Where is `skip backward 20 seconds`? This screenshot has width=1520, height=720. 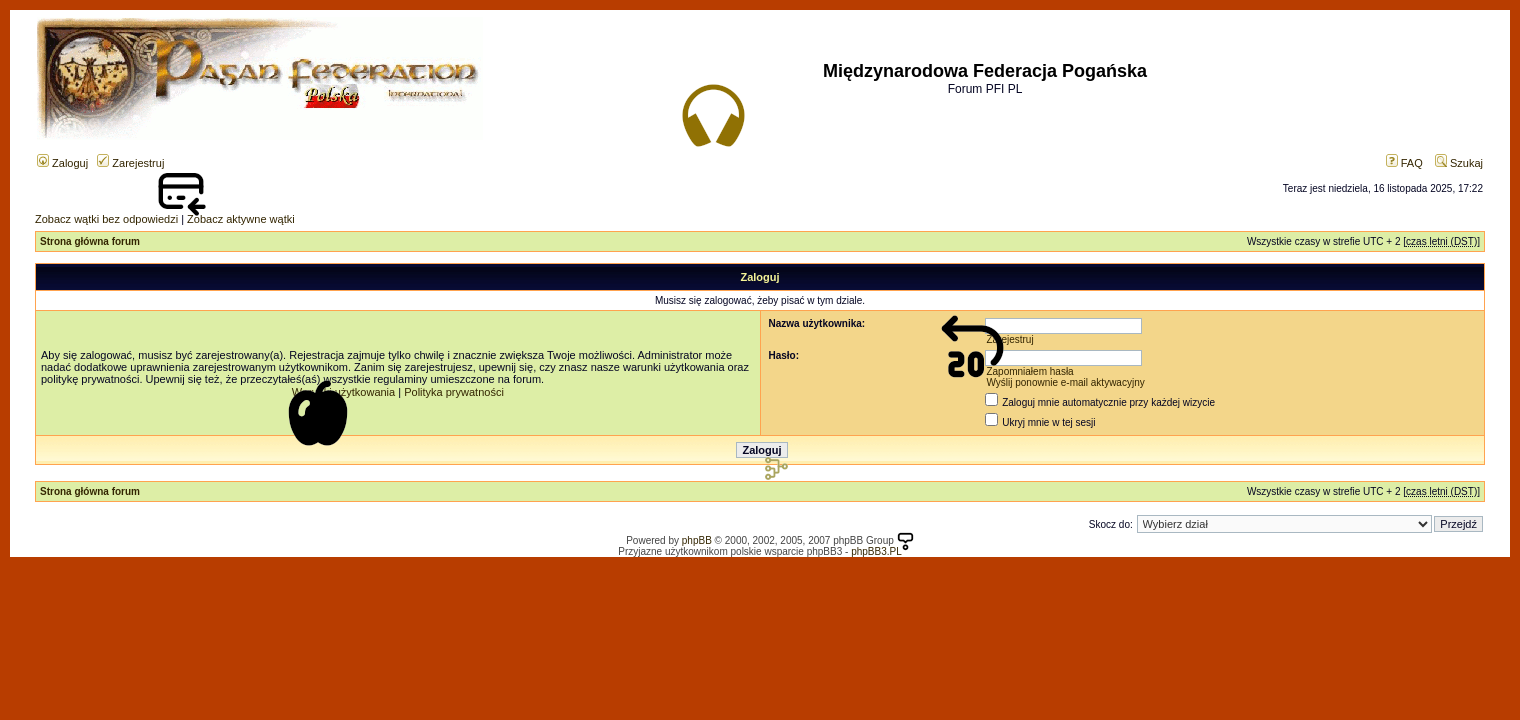 skip backward 20 seconds is located at coordinates (971, 348).